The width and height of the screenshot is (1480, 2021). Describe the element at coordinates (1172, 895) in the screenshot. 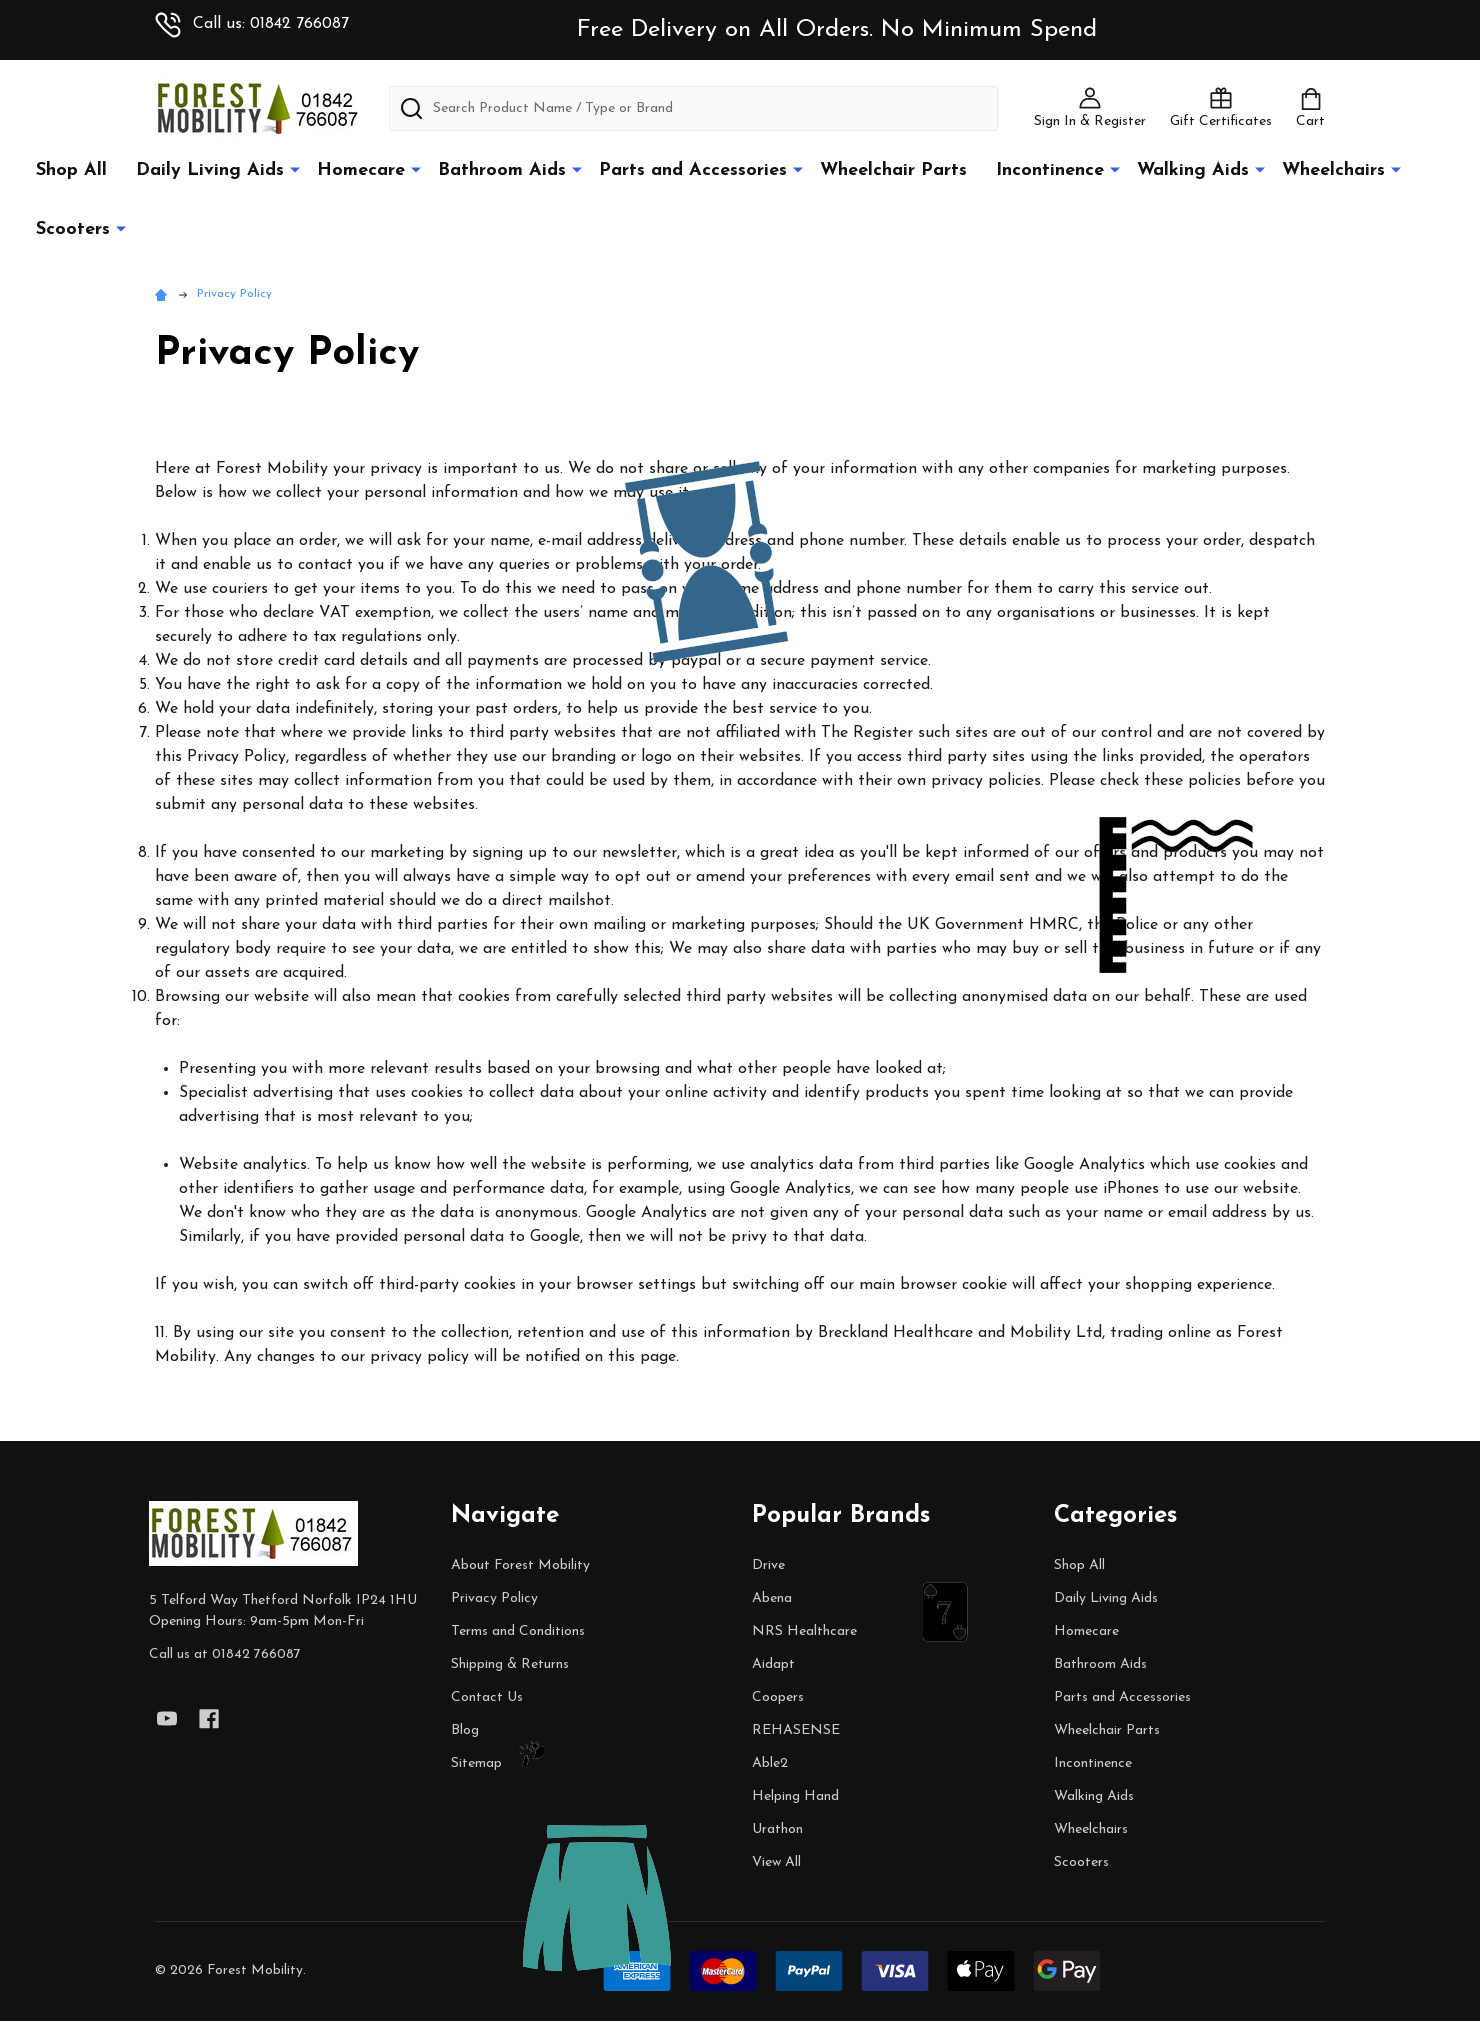

I see `indicates high tide water level` at that location.